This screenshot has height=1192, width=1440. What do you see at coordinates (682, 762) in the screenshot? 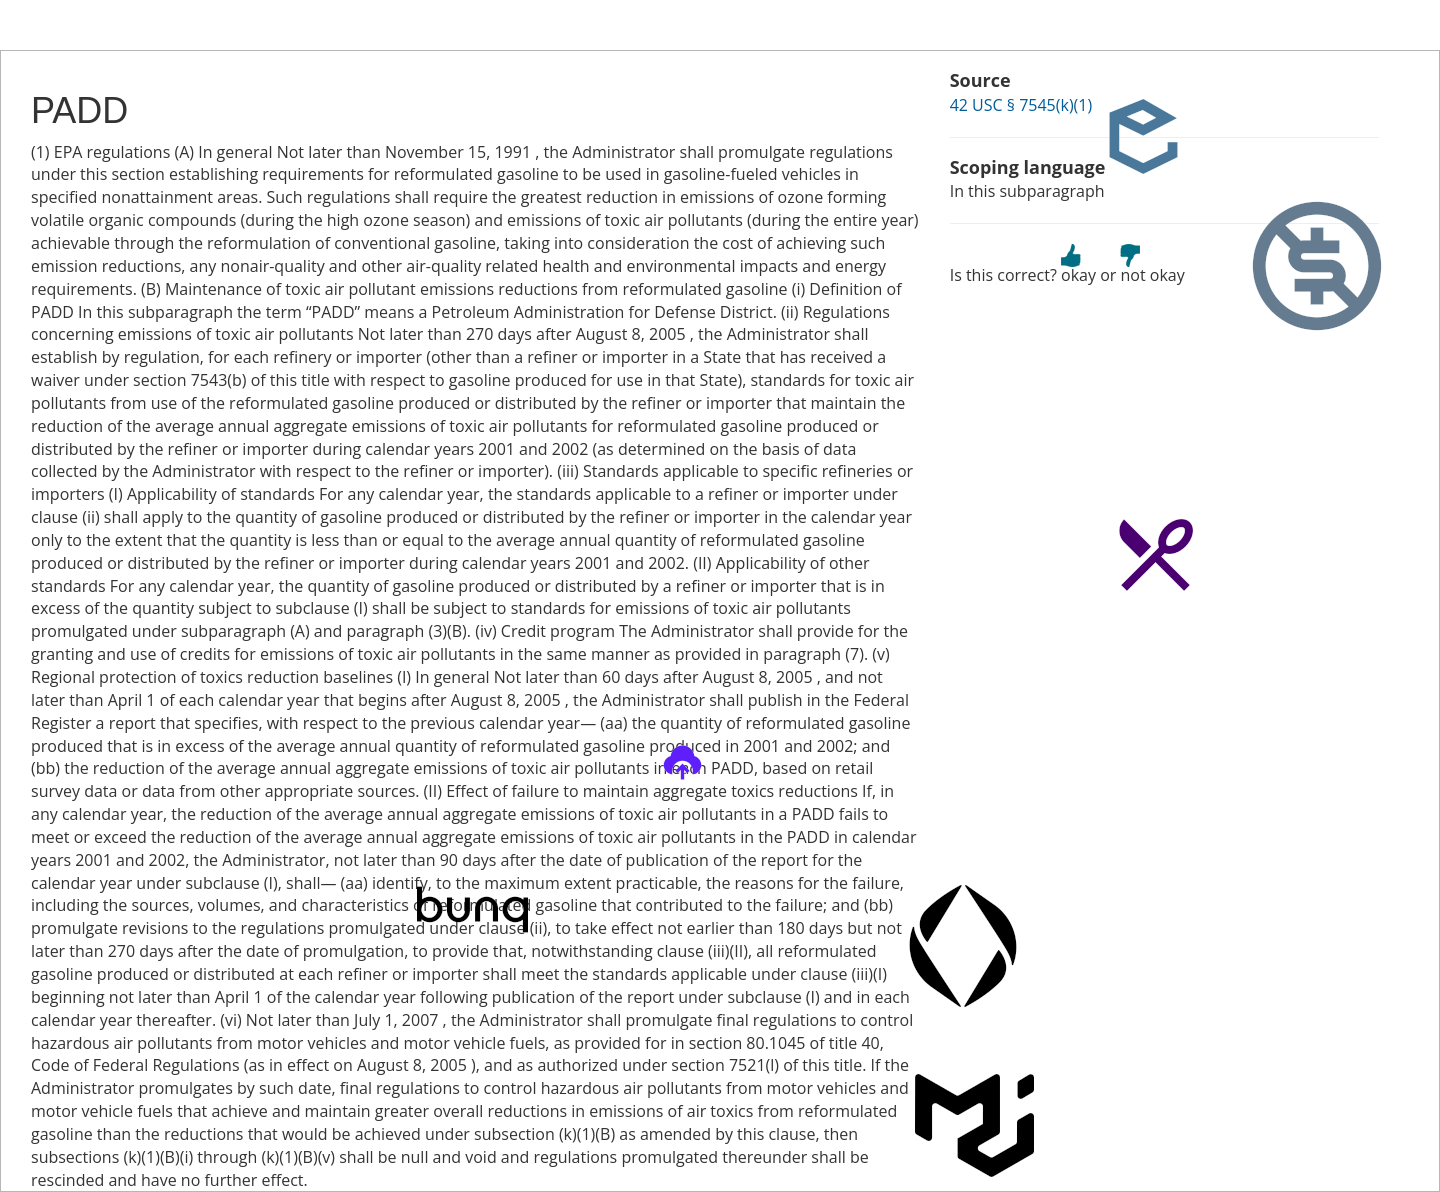
I see `upload file to cloud storage` at bounding box center [682, 762].